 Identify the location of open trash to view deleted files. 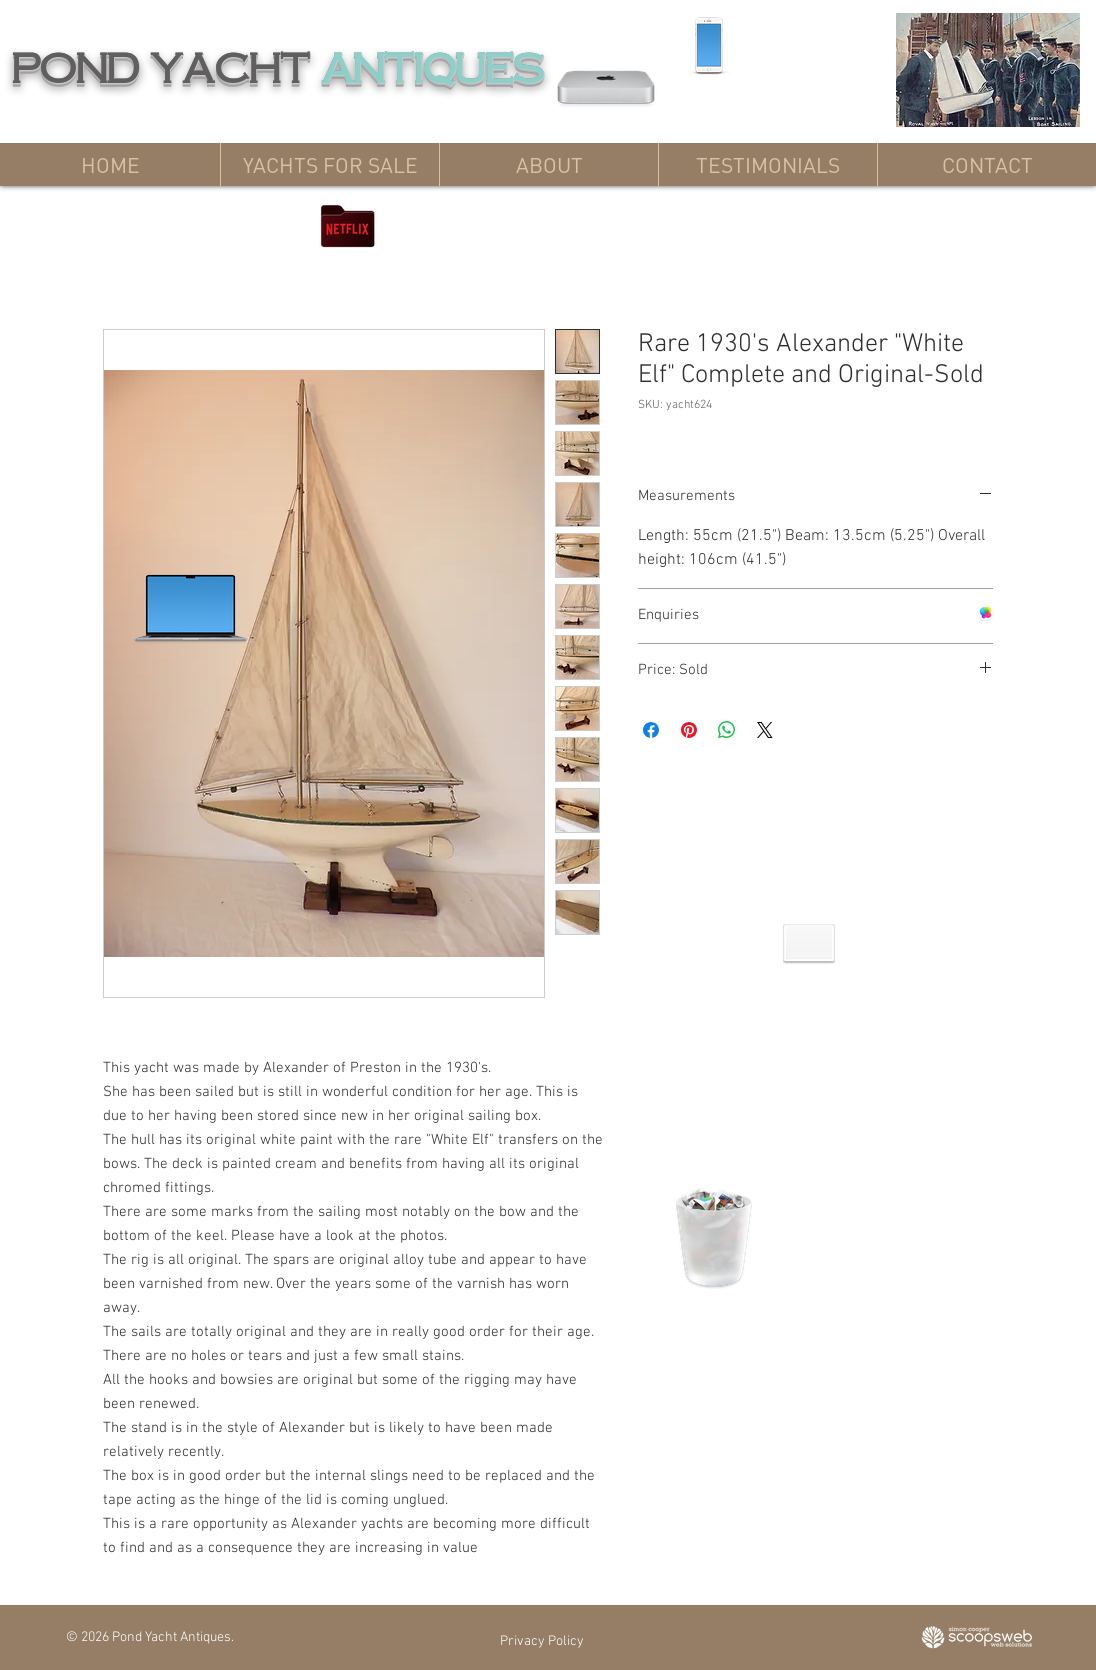
(714, 1239).